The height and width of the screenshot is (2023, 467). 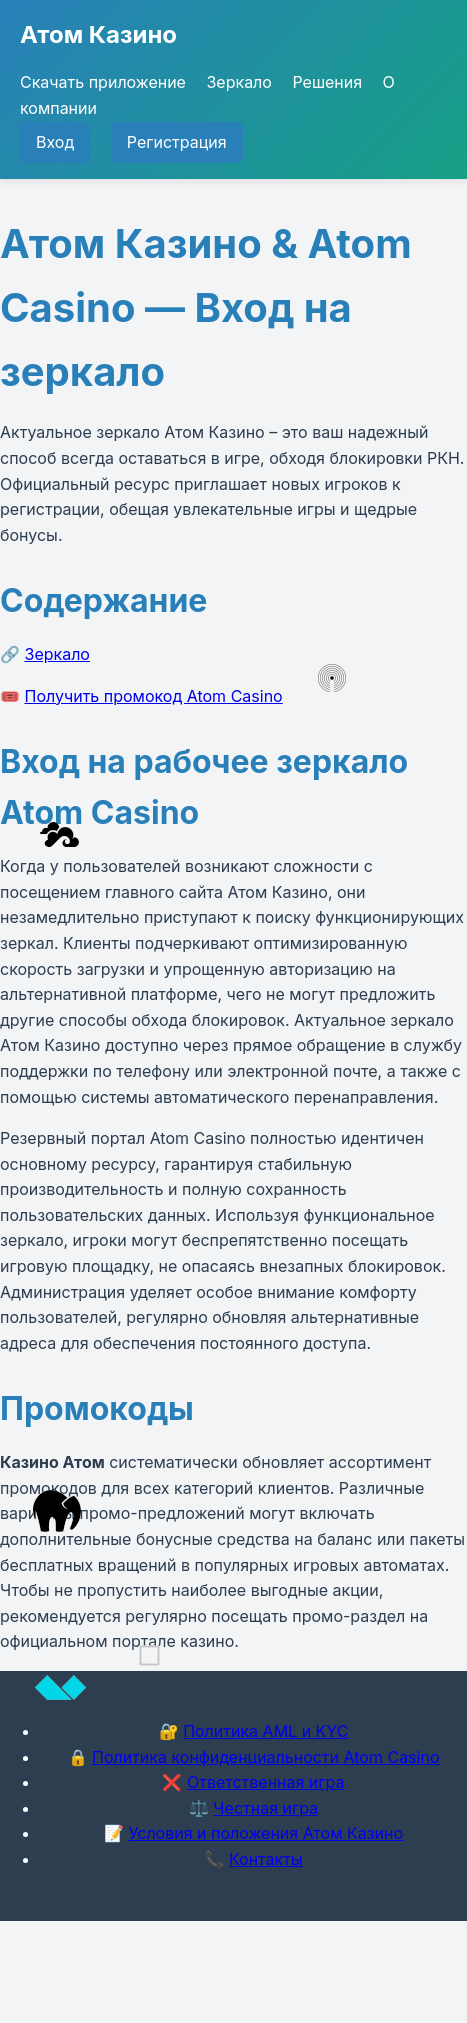 I want to click on open seafile cloud storage app, so click(x=59, y=834).